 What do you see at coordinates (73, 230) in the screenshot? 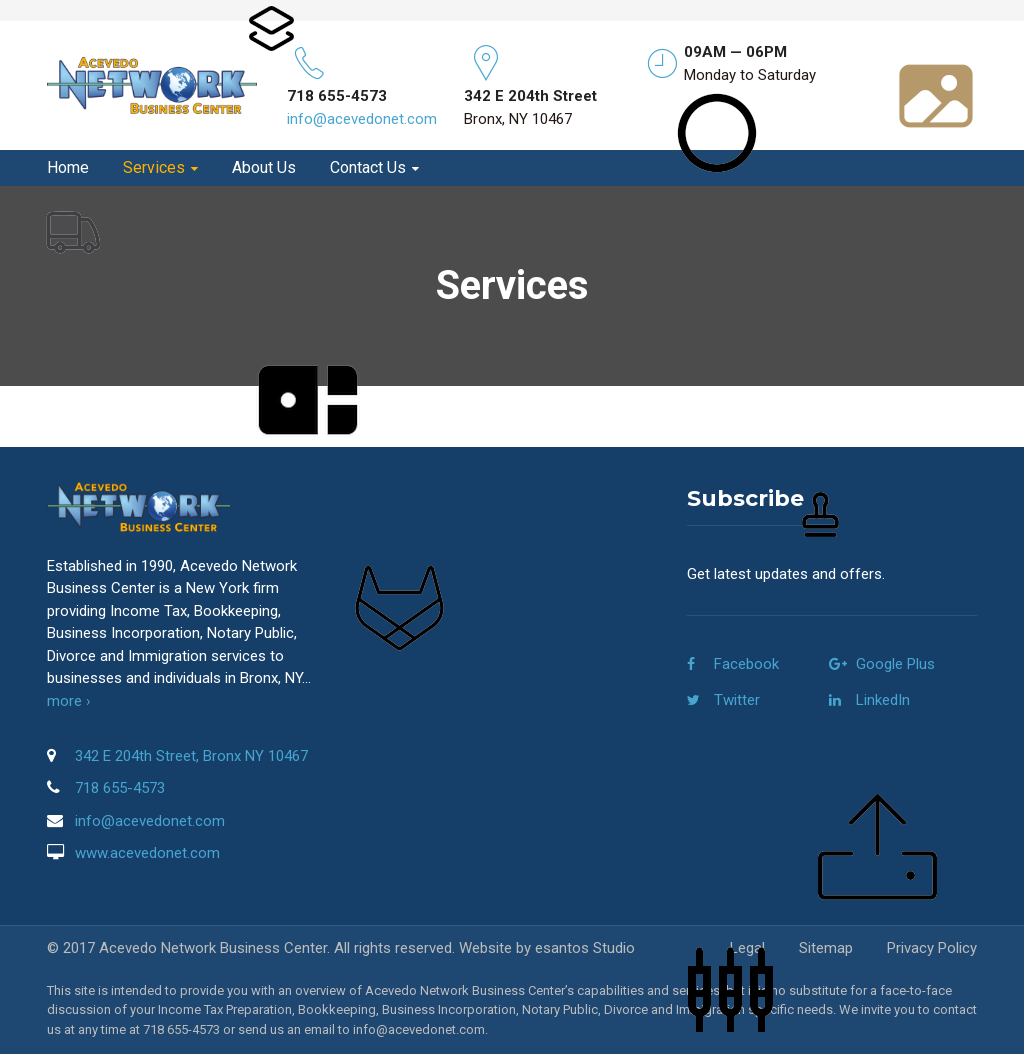
I see `track your delivery status` at bounding box center [73, 230].